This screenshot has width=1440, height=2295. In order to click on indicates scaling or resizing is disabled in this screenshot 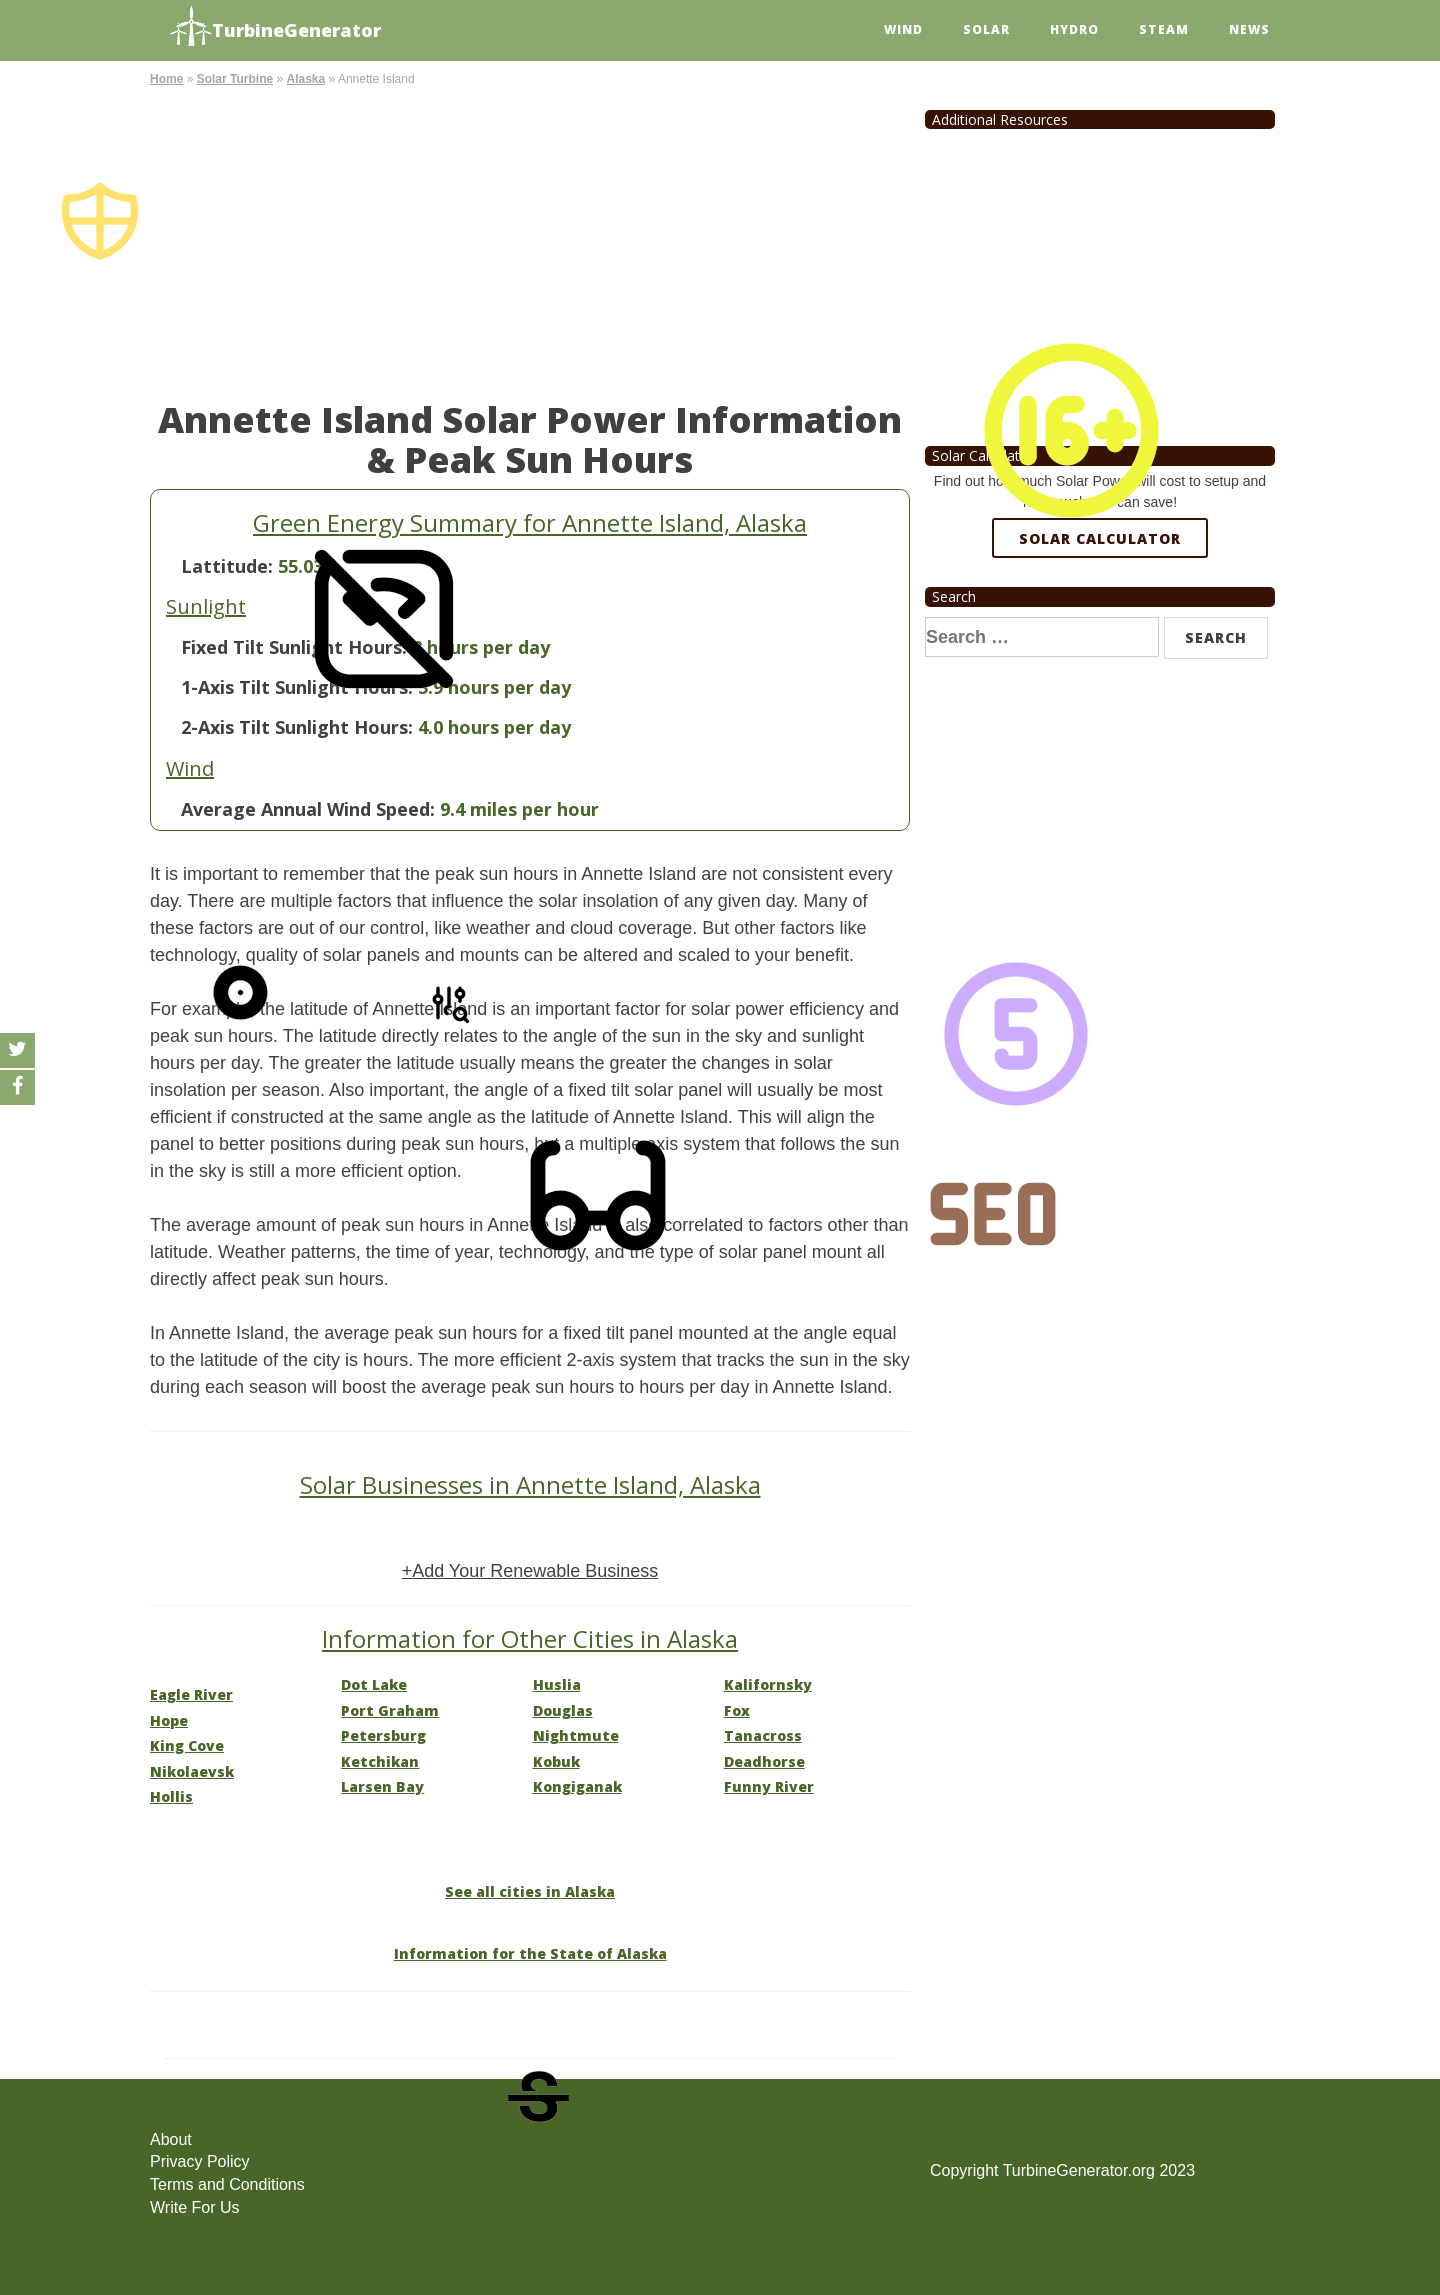, I will do `click(384, 619)`.